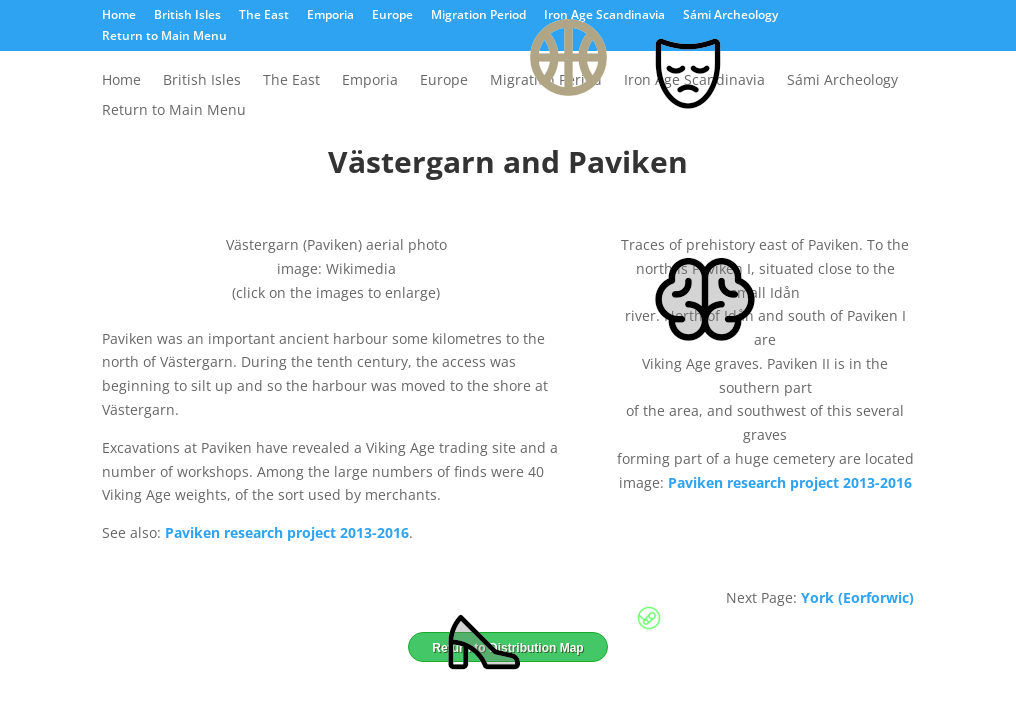  What do you see at coordinates (688, 71) in the screenshot?
I see `indicates sad or negative mood/emotion` at bounding box center [688, 71].